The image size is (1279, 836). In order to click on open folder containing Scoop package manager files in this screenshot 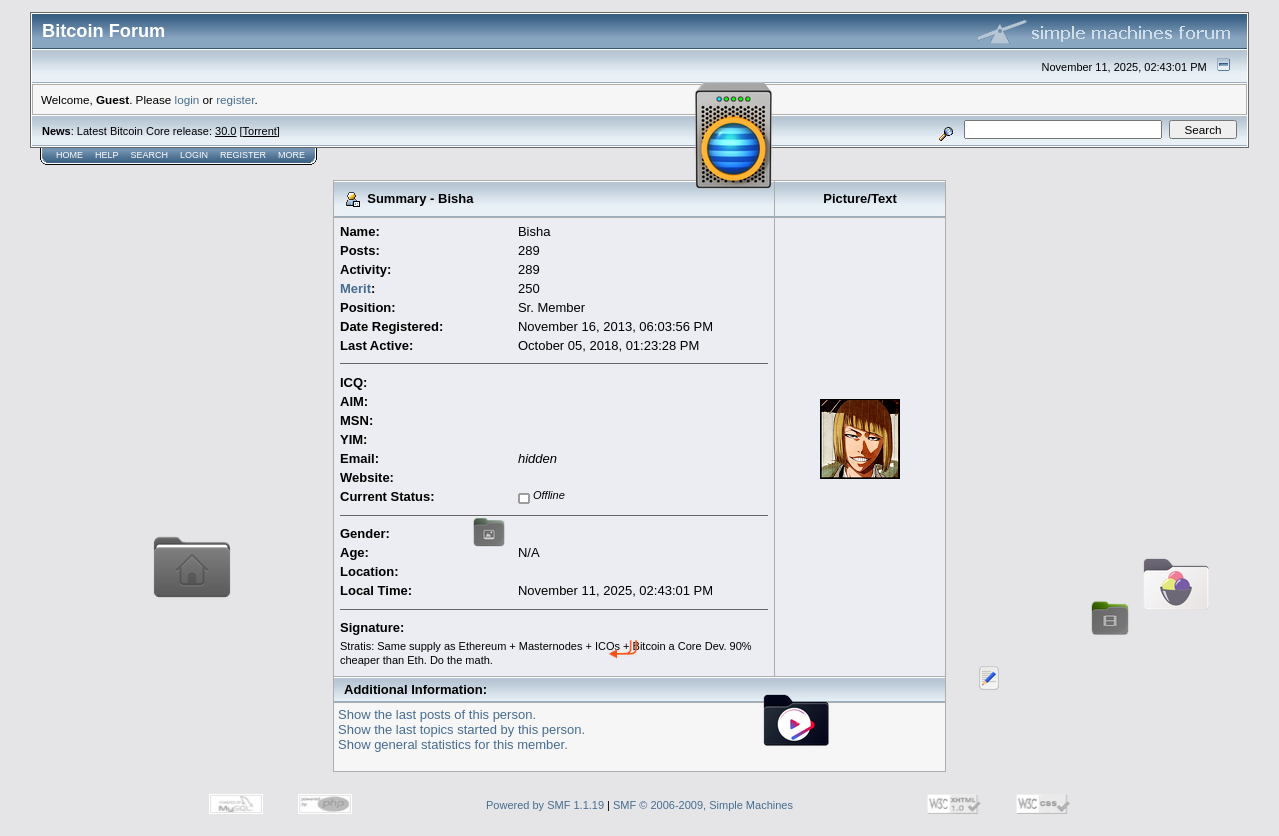, I will do `click(1176, 586)`.